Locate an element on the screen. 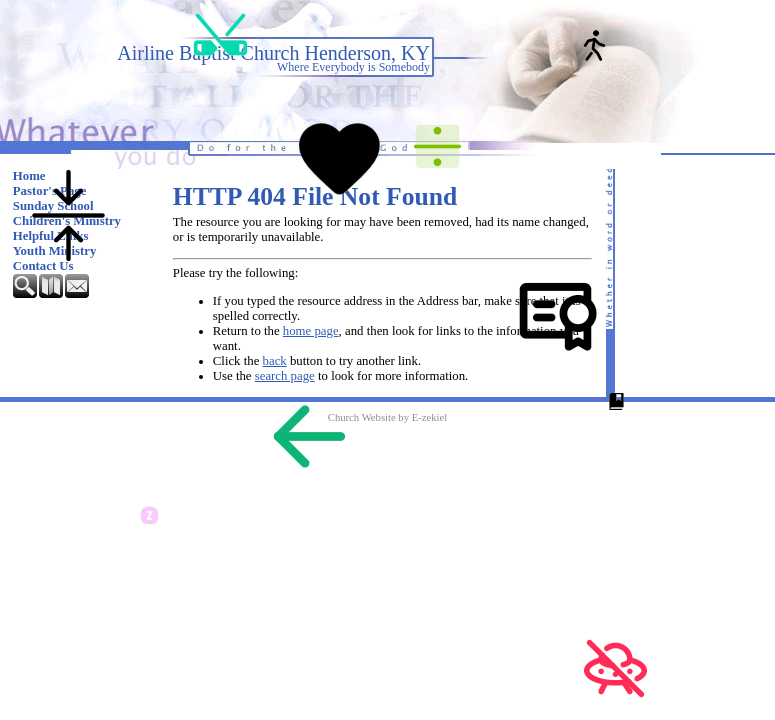  go back to the previous screen is located at coordinates (309, 436).